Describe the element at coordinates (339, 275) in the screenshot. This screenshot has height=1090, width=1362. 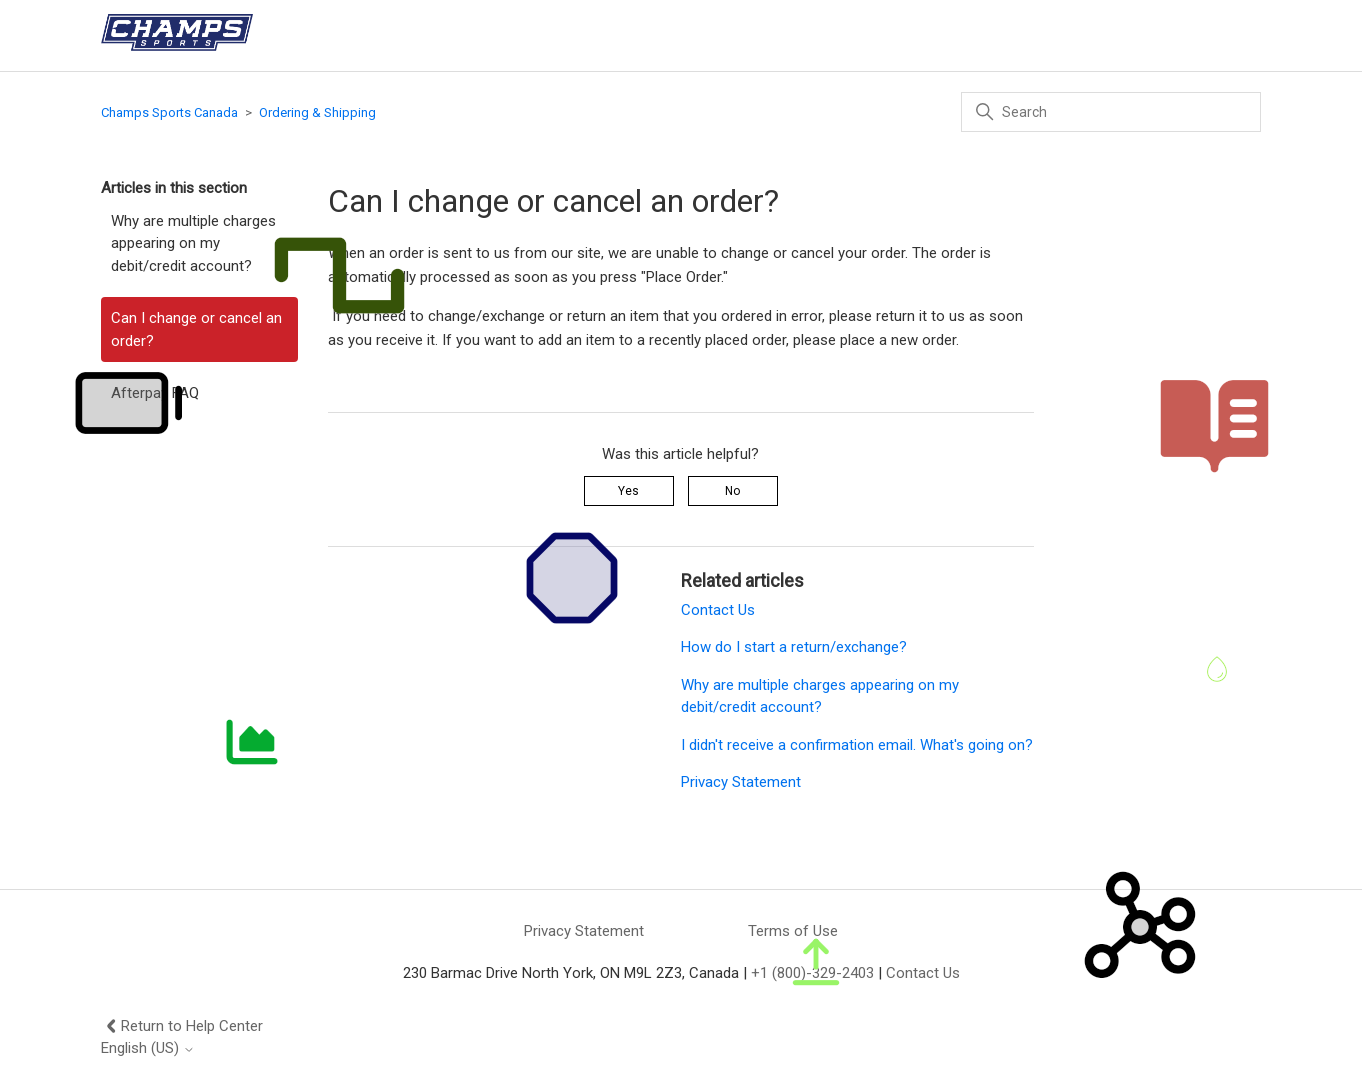
I see `toggle square wave audio output` at that location.